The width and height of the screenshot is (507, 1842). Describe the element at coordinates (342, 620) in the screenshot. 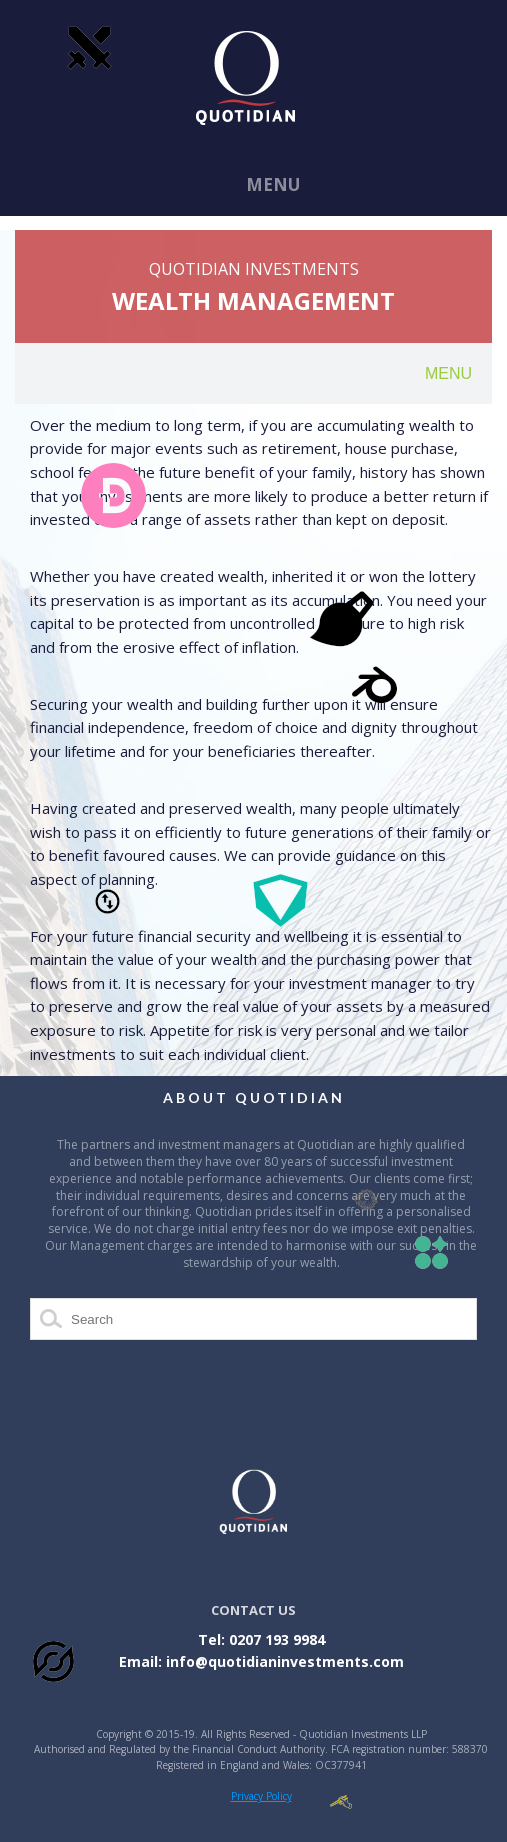

I see `access brush or painting tools` at that location.